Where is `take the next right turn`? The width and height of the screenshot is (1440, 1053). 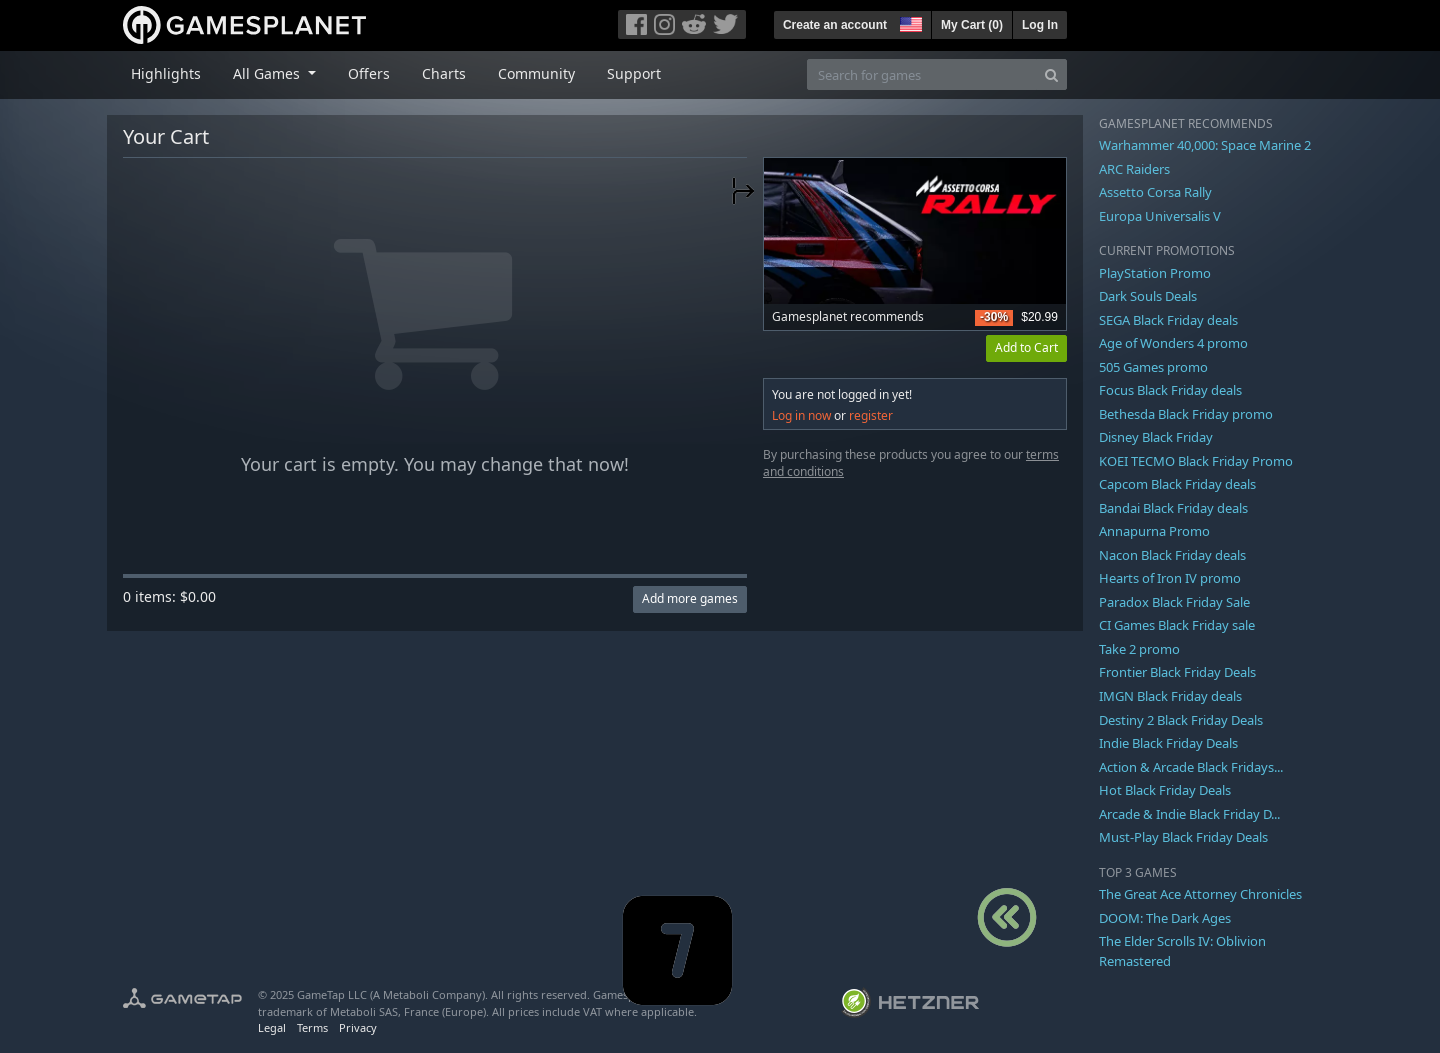
take the next right turn is located at coordinates (742, 191).